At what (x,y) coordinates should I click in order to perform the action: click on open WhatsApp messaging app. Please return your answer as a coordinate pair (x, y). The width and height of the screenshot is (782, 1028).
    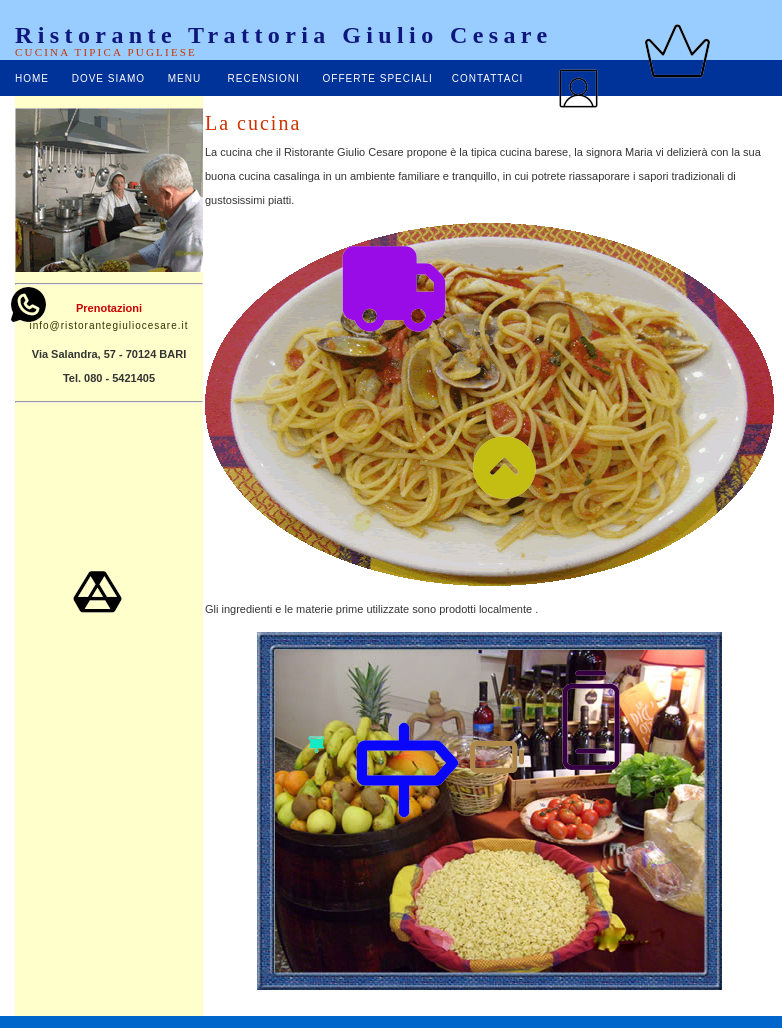
    Looking at the image, I should click on (28, 304).